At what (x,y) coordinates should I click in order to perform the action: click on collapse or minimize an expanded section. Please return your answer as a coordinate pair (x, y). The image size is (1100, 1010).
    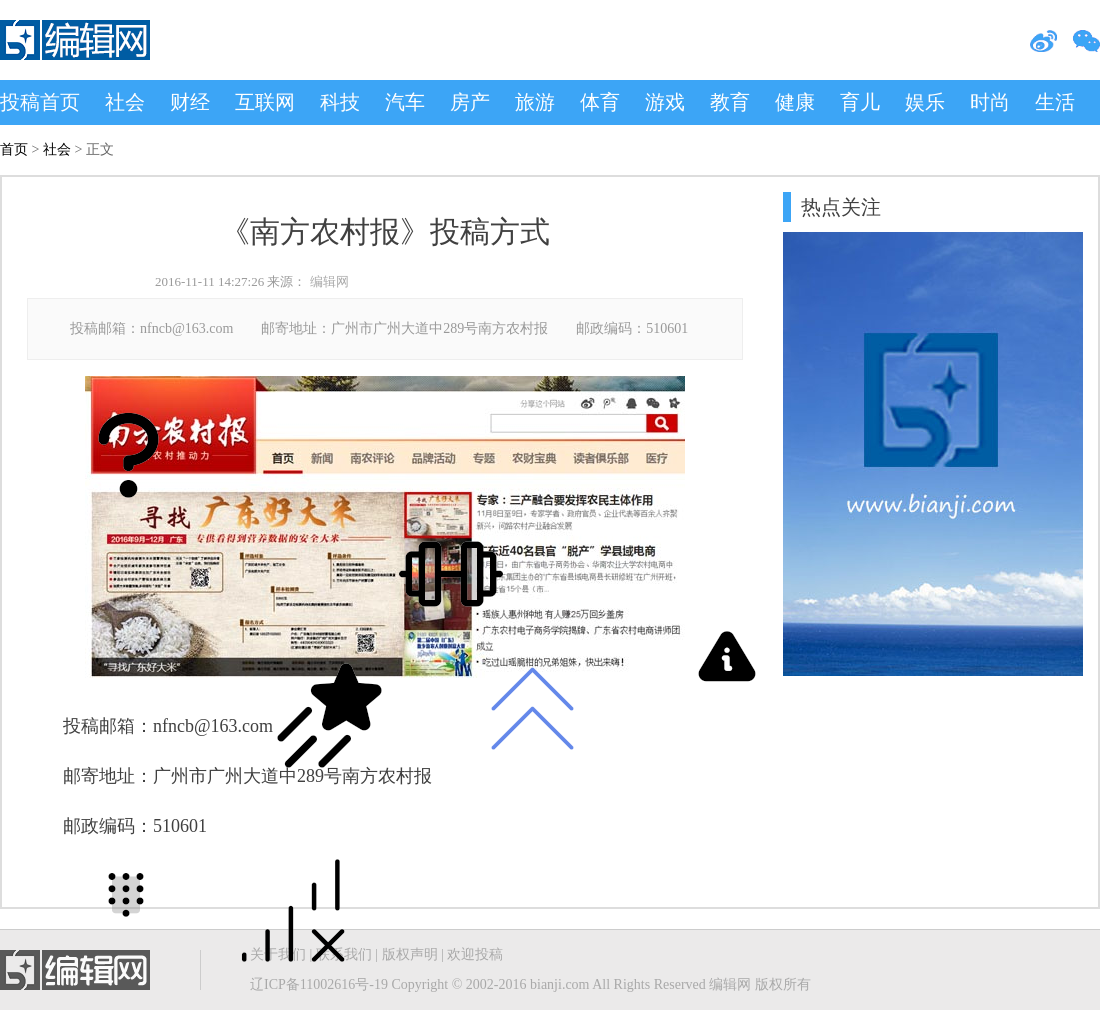
    Looking at the image, I should click on (532, 712).